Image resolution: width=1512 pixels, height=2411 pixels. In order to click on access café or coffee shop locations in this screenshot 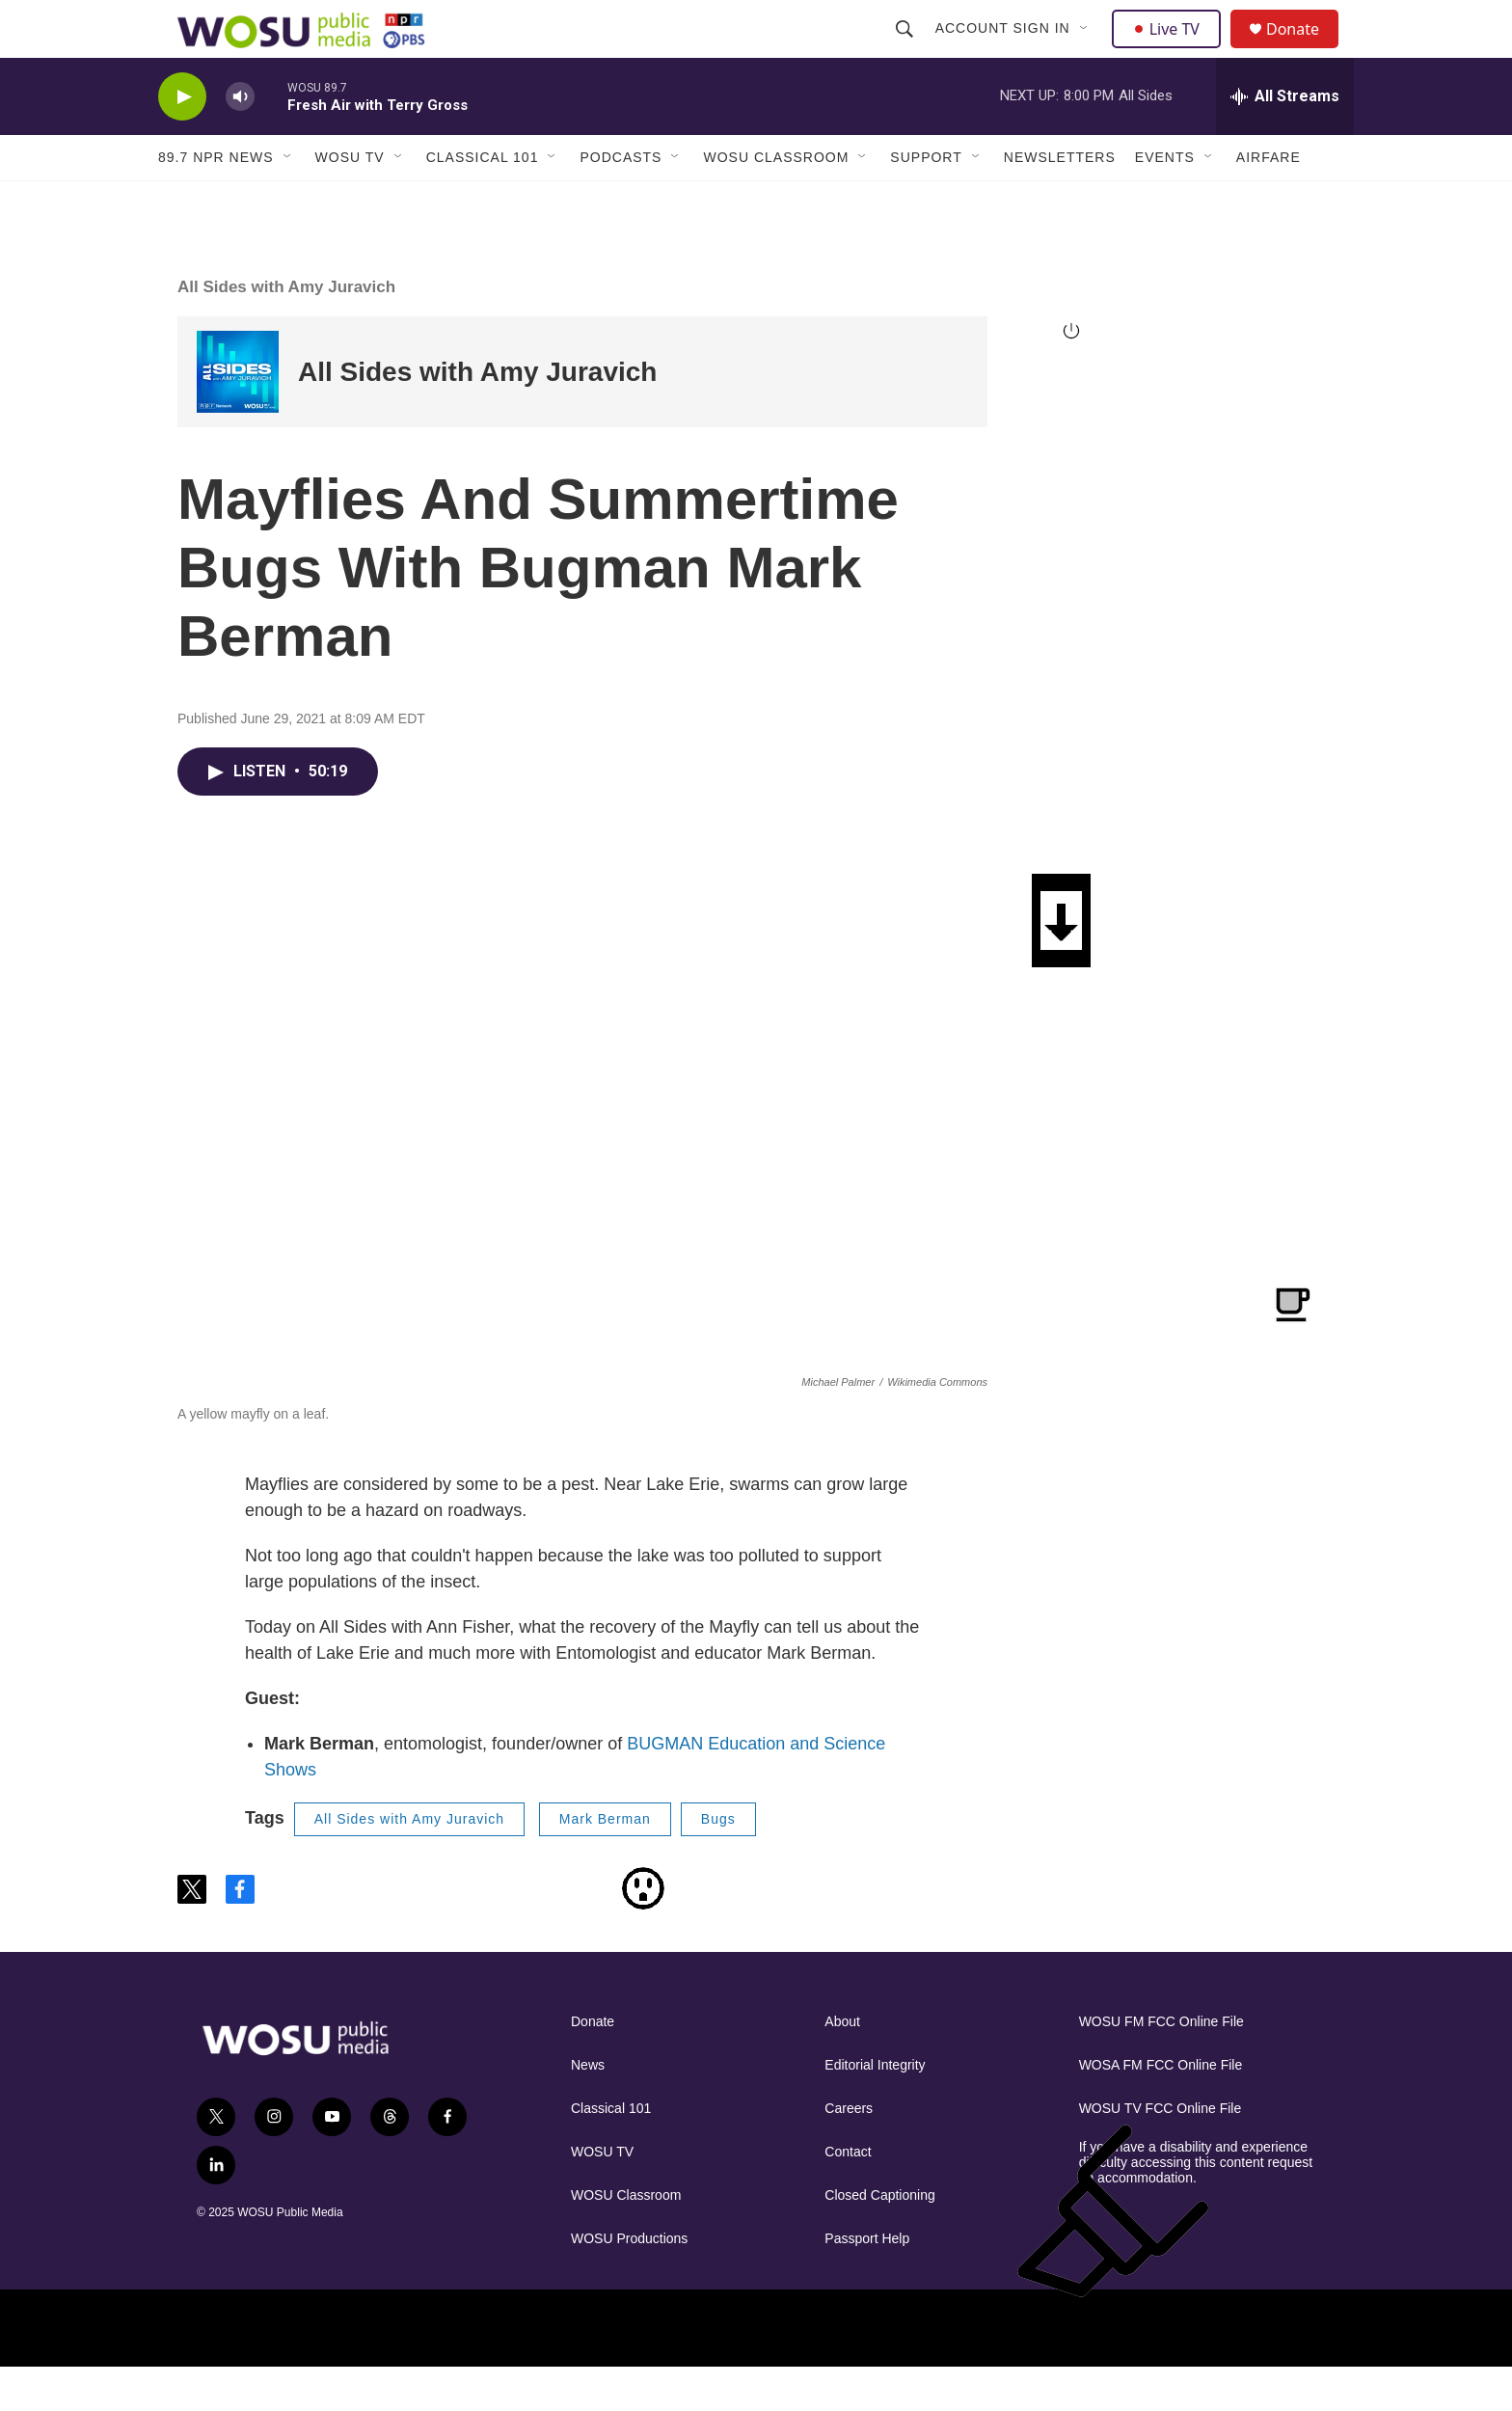, I will do `click(1291, 1305)`.